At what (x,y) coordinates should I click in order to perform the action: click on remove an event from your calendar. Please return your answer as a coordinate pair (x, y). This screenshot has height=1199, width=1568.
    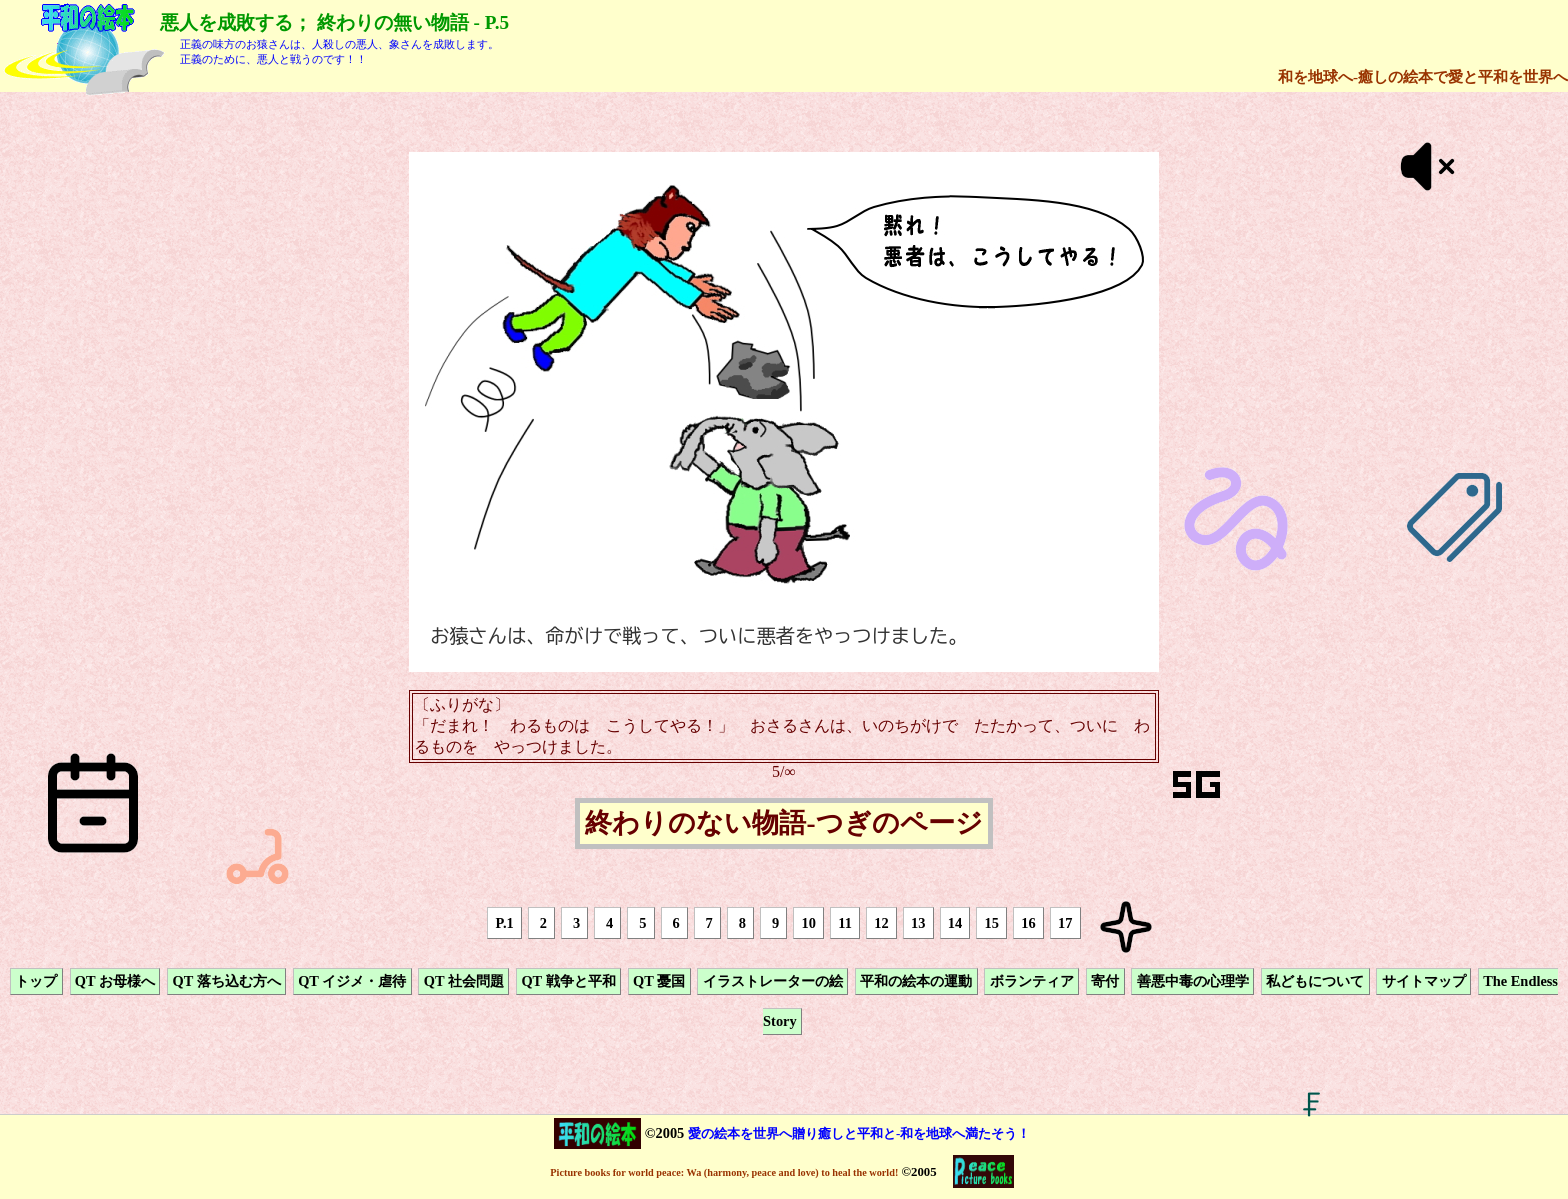
    Looking at the image, I should click on (93, 803).